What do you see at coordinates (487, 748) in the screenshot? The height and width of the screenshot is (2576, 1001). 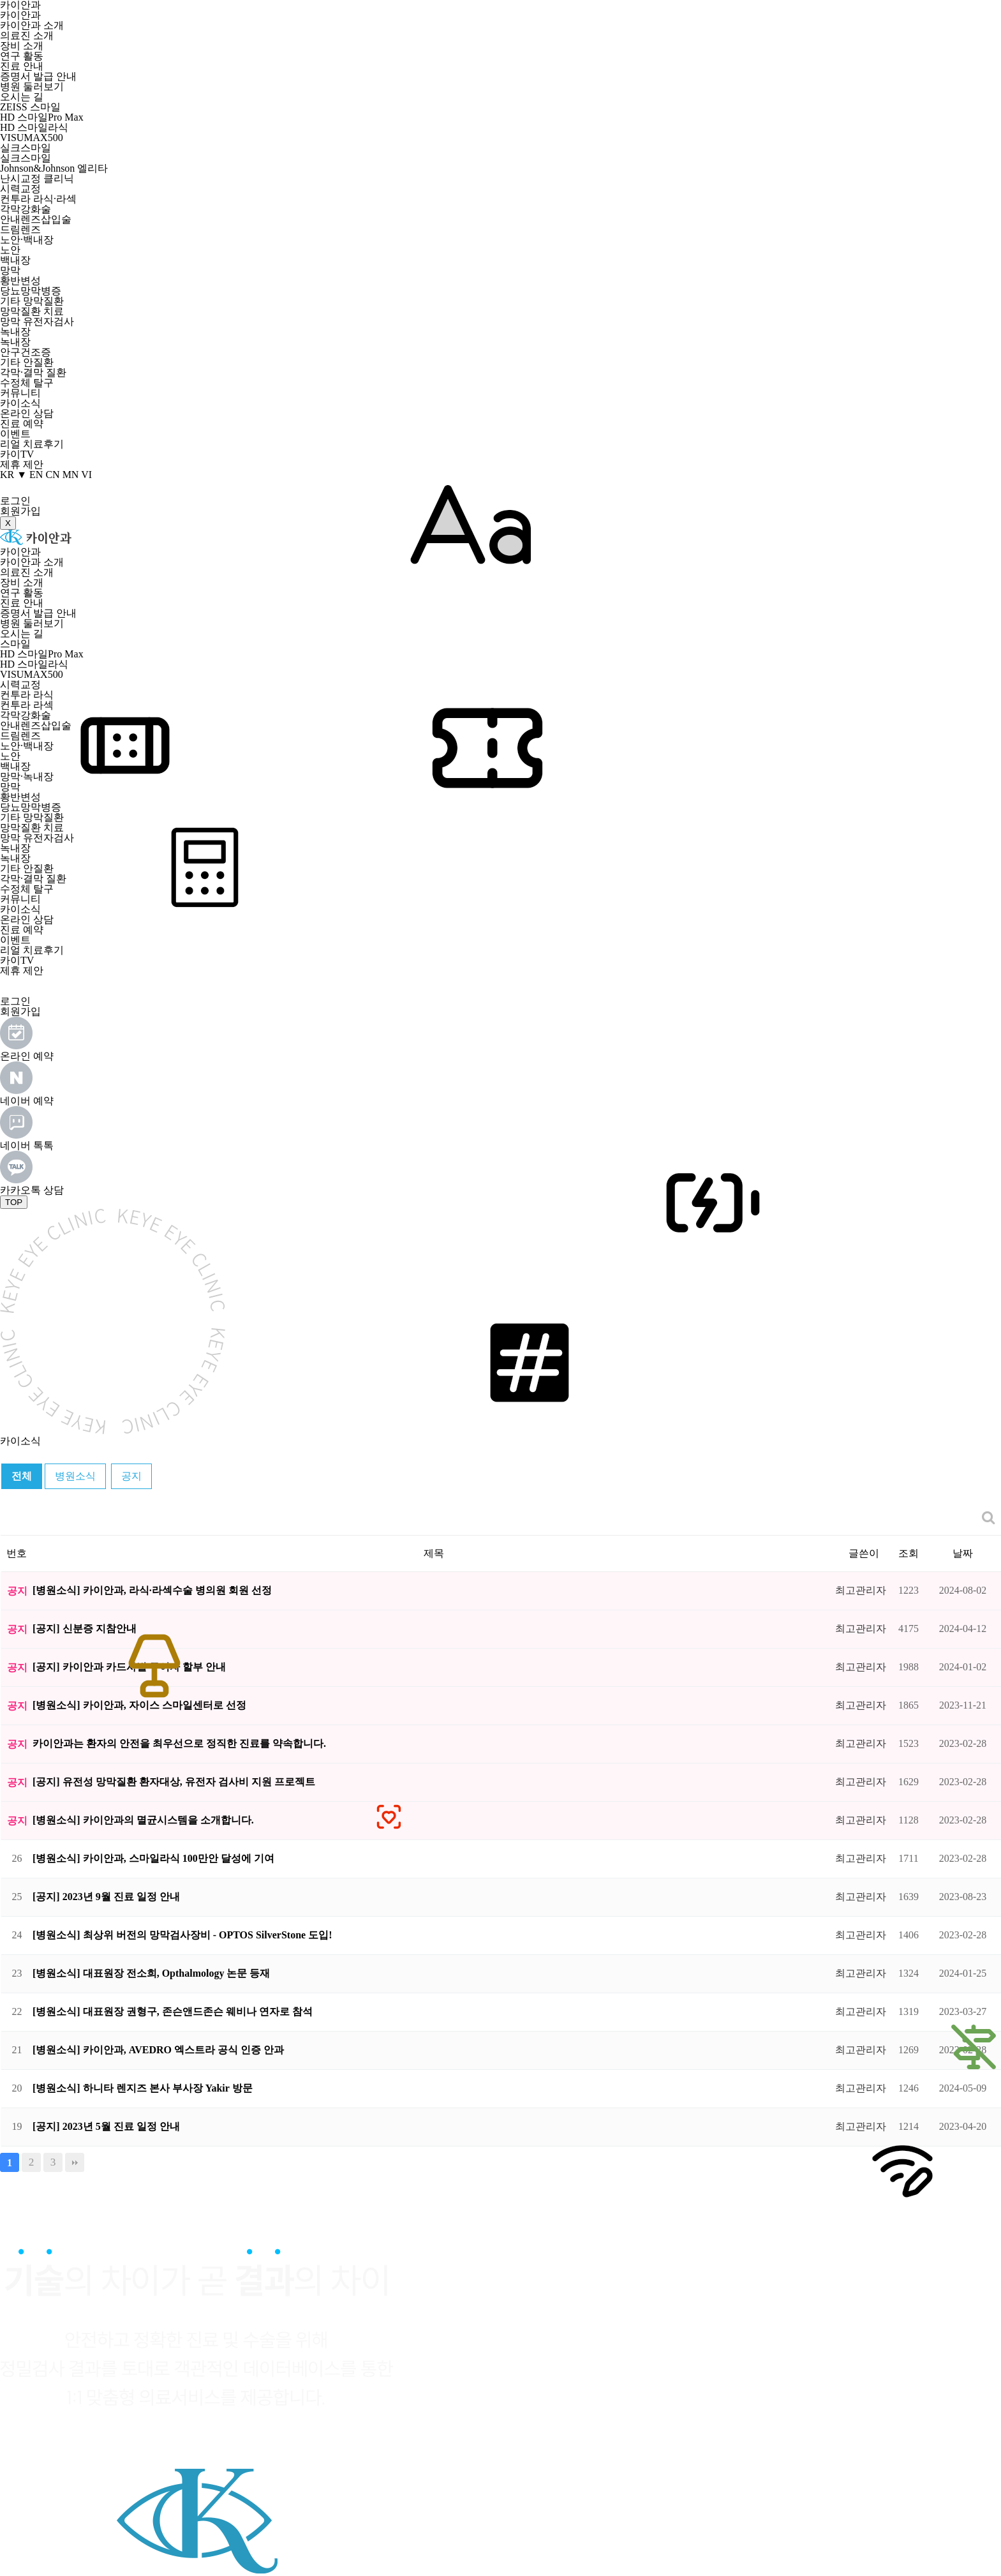 I see `view your tickets or passes` at bounding box center [487, 748].